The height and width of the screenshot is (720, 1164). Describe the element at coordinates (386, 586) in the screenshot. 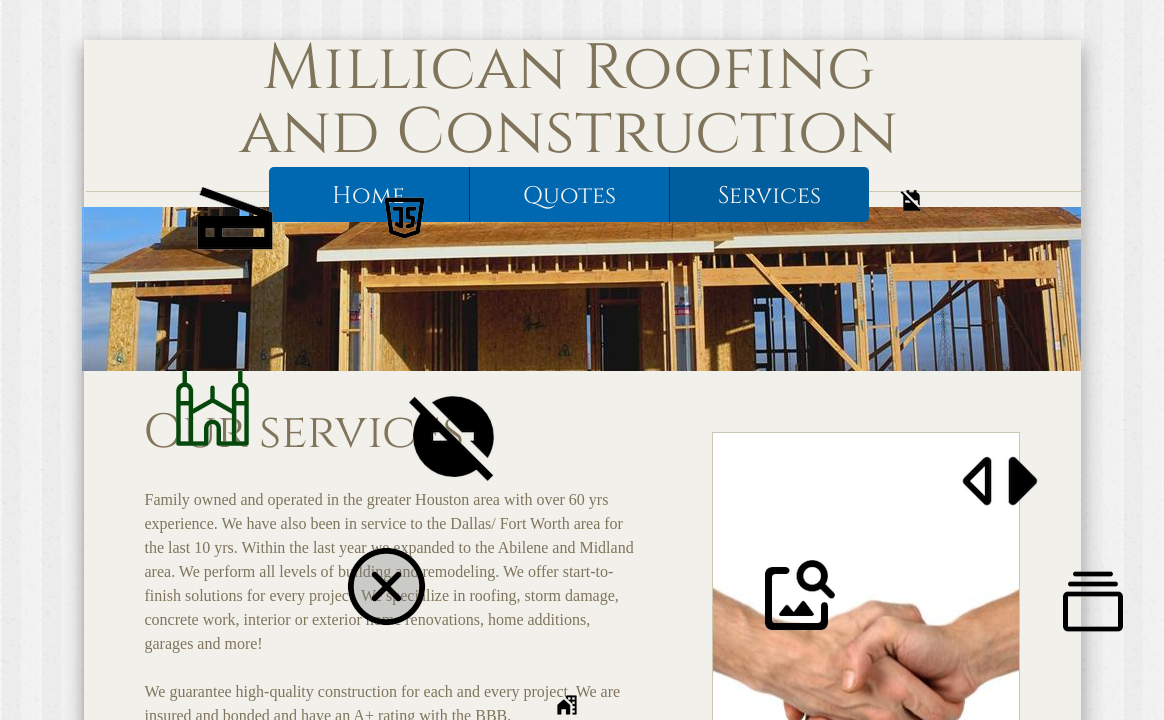

I see `close or dismiss a dialog` at that location.